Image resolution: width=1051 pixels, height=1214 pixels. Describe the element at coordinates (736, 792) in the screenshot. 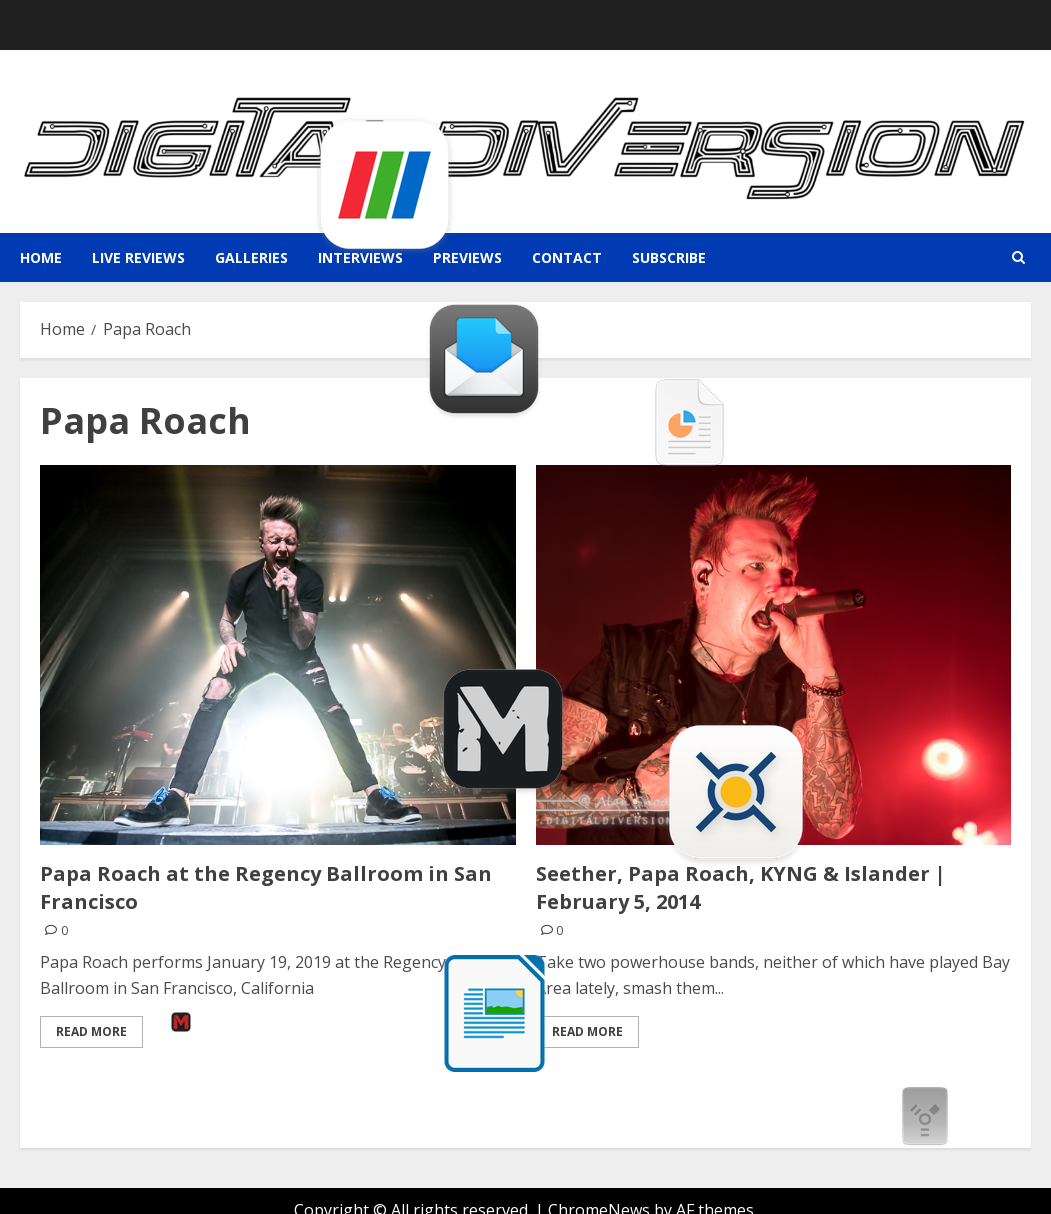

I see `open the BOINC distributed computing application` at that location.